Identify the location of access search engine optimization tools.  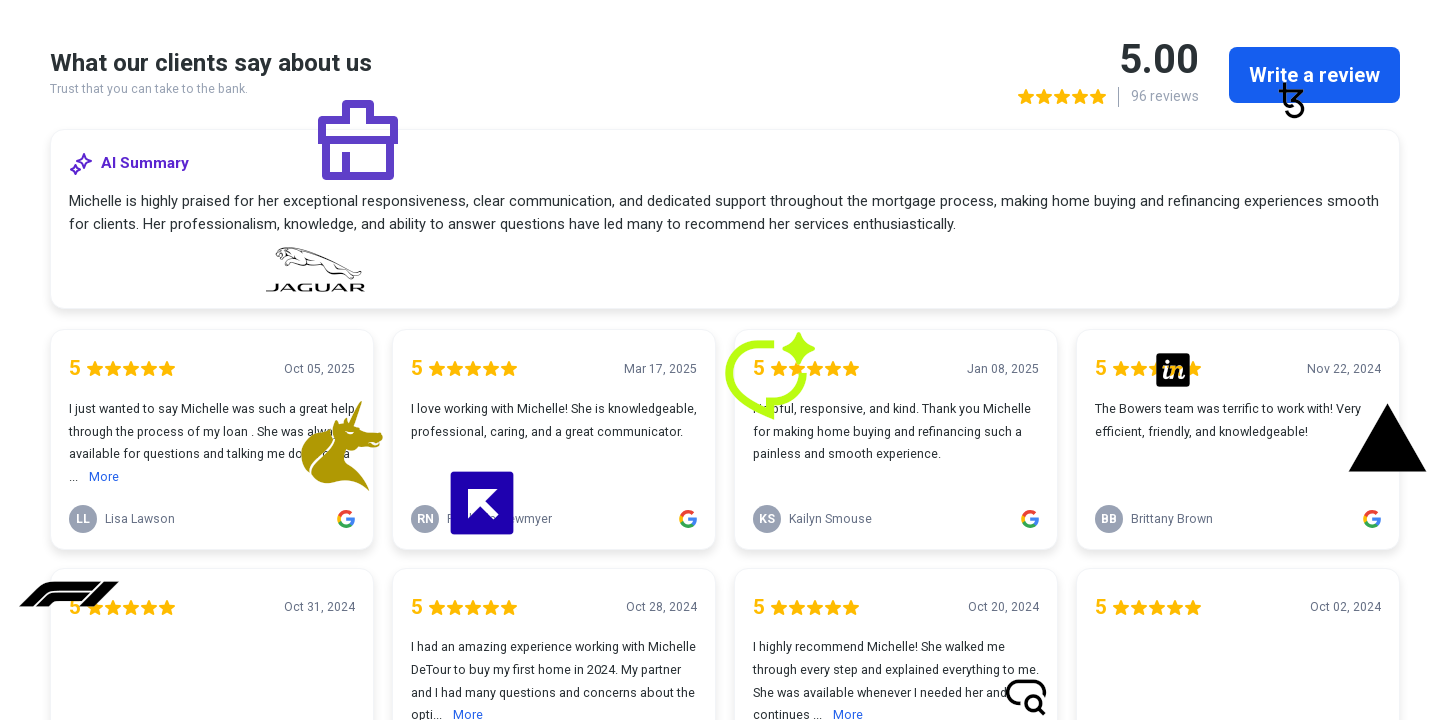
(1026, 696).